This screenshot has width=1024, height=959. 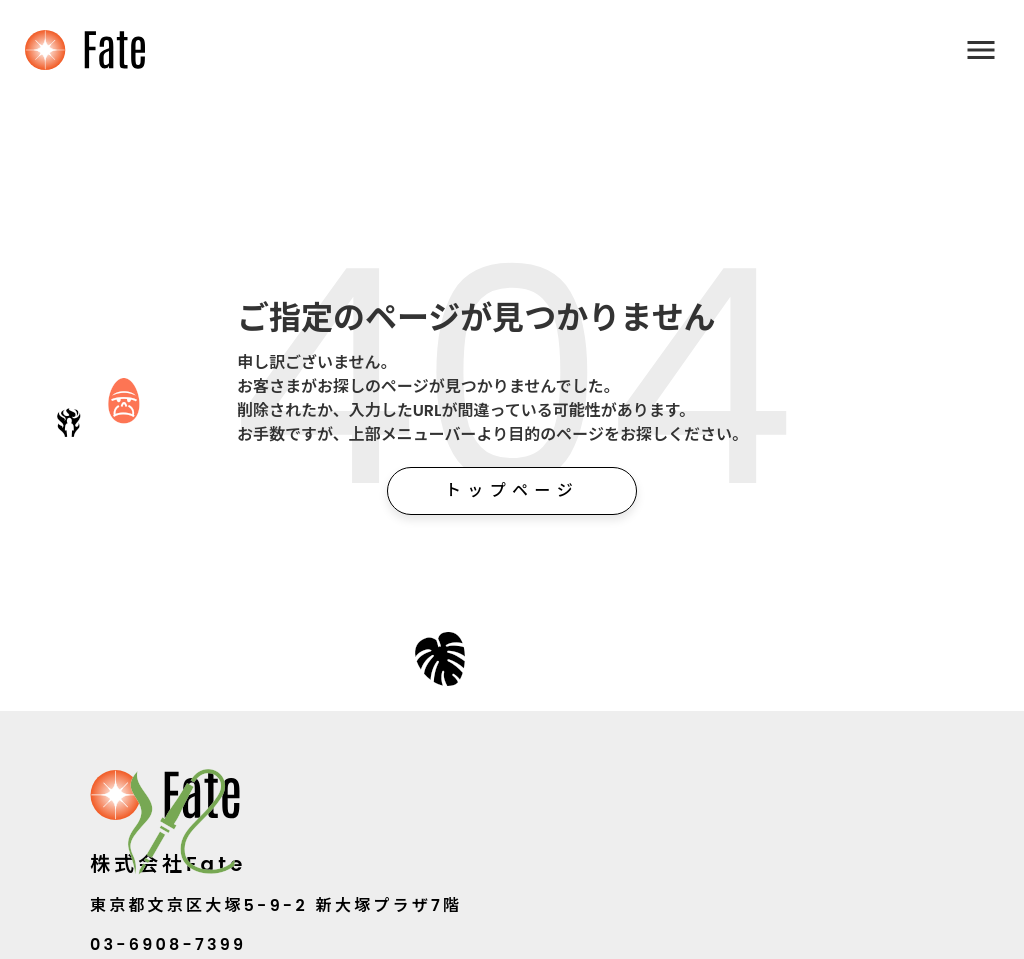 I want to click on indicates a hot streak or trending status, so click(x=68, y=422).